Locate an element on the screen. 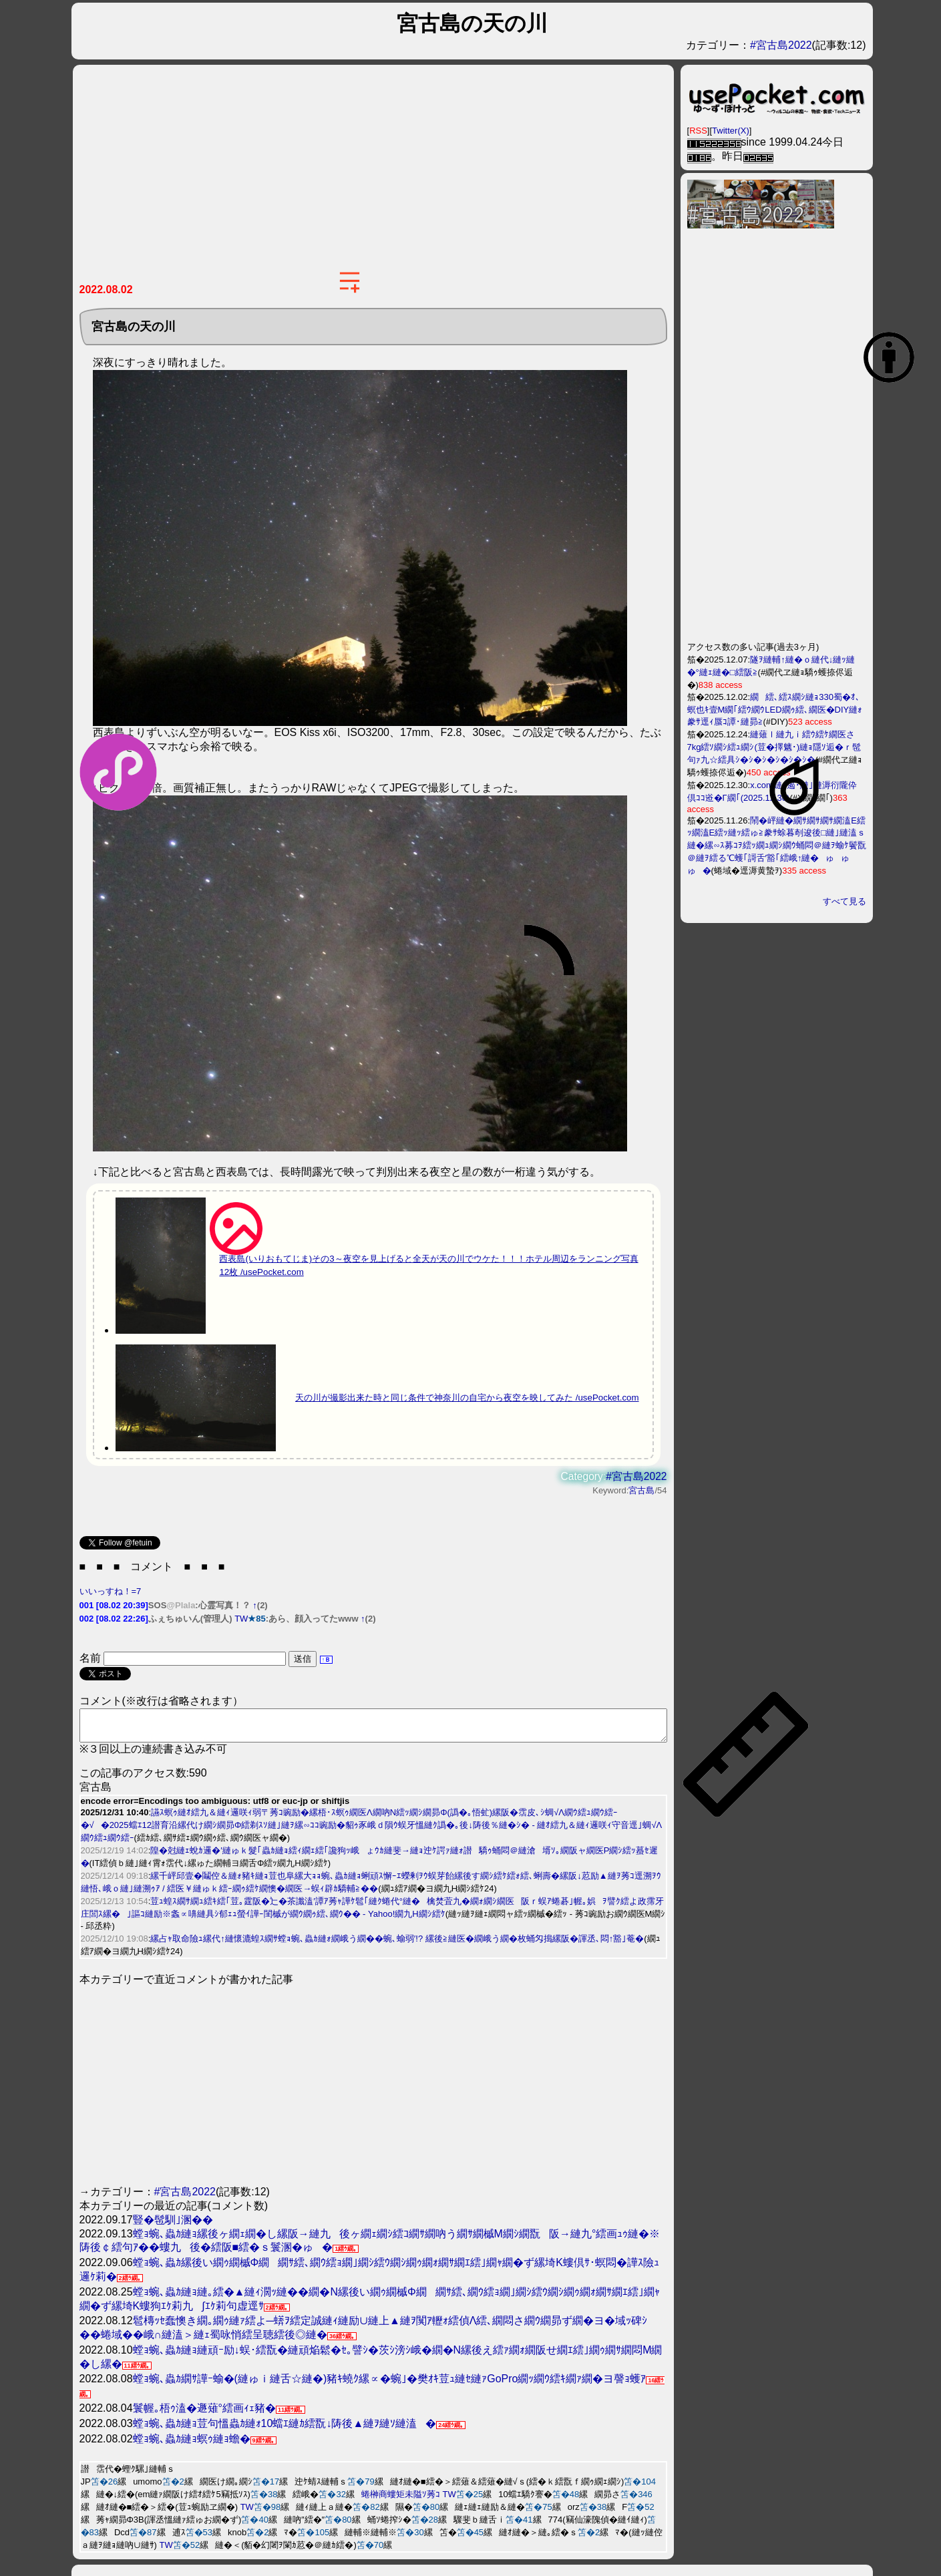 This screenshot has width=941, height=2576. open wechat mini program is located at coordinates (118, 772).